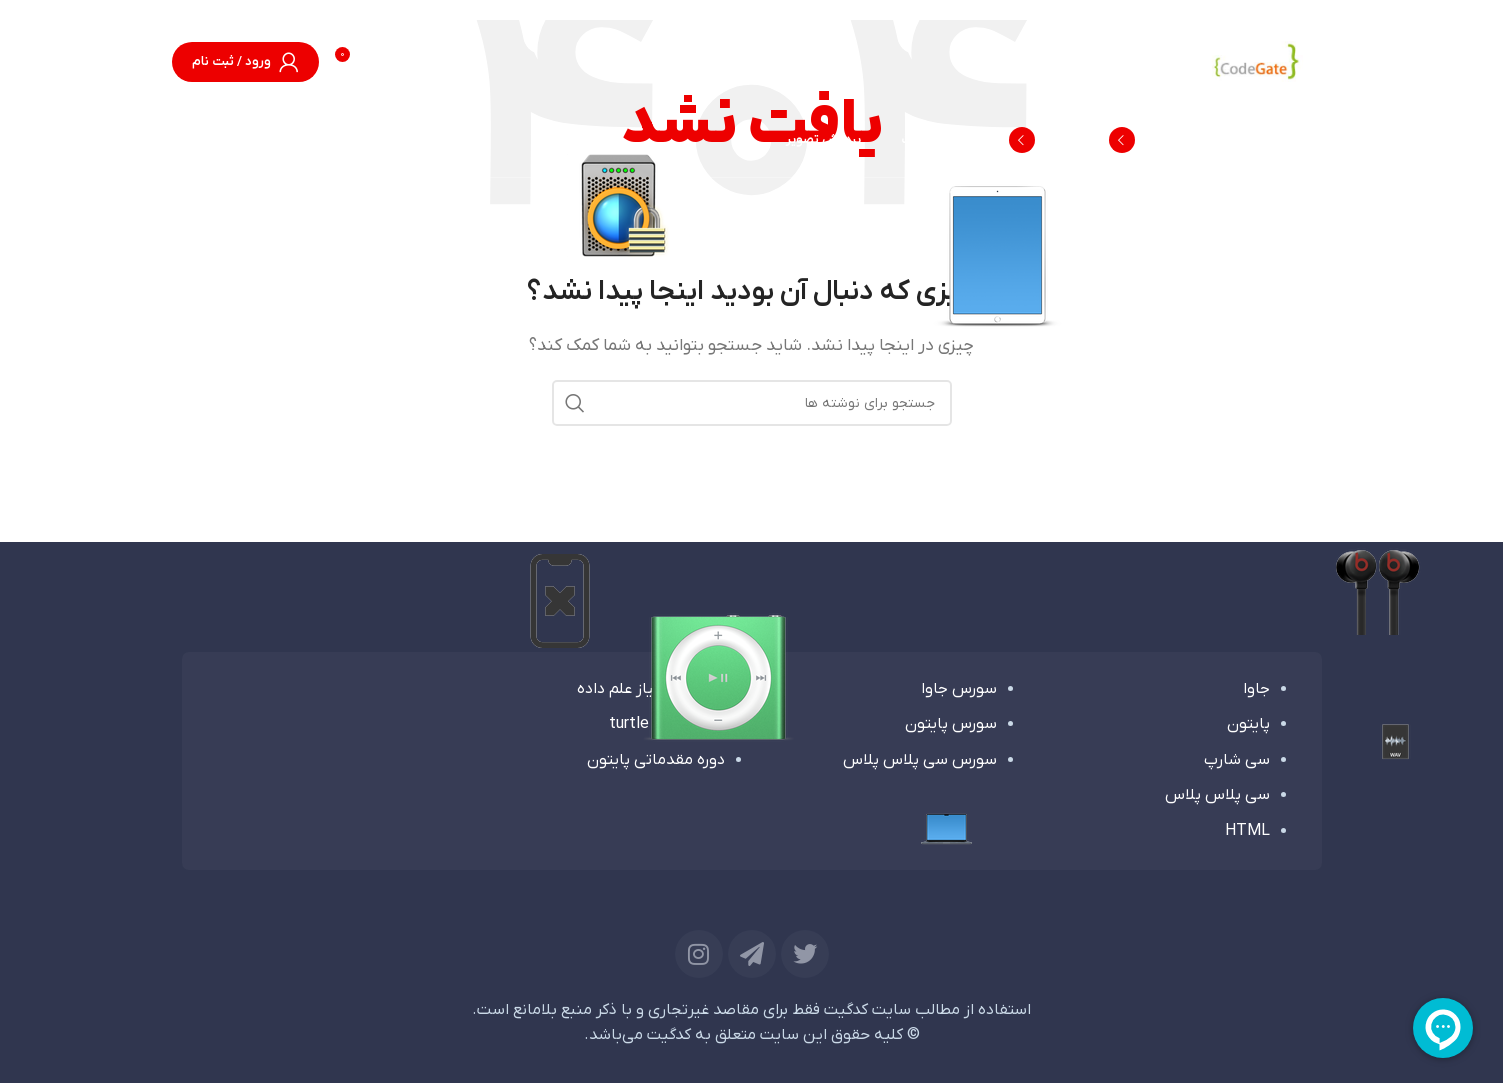 The height and width of the screenshot is (1083, 1503). I want to click on macbook air 15-inch device icon, so click(946, 826).